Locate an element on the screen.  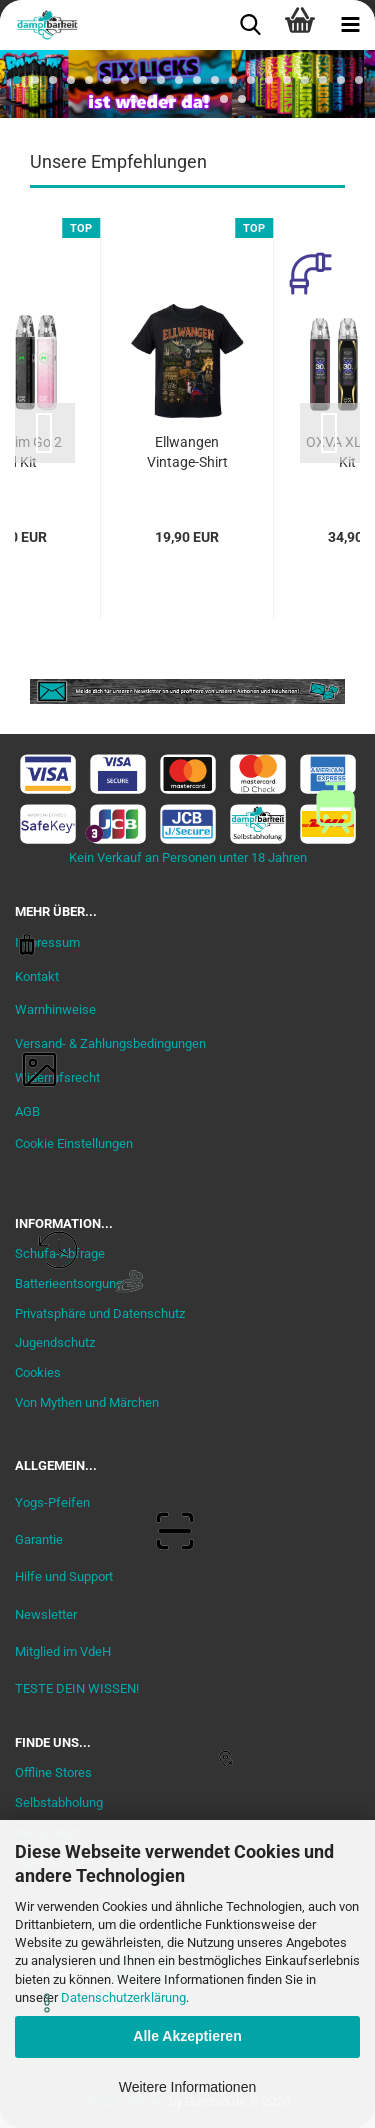
access travel or trip information is located at coordinates (27, 945).